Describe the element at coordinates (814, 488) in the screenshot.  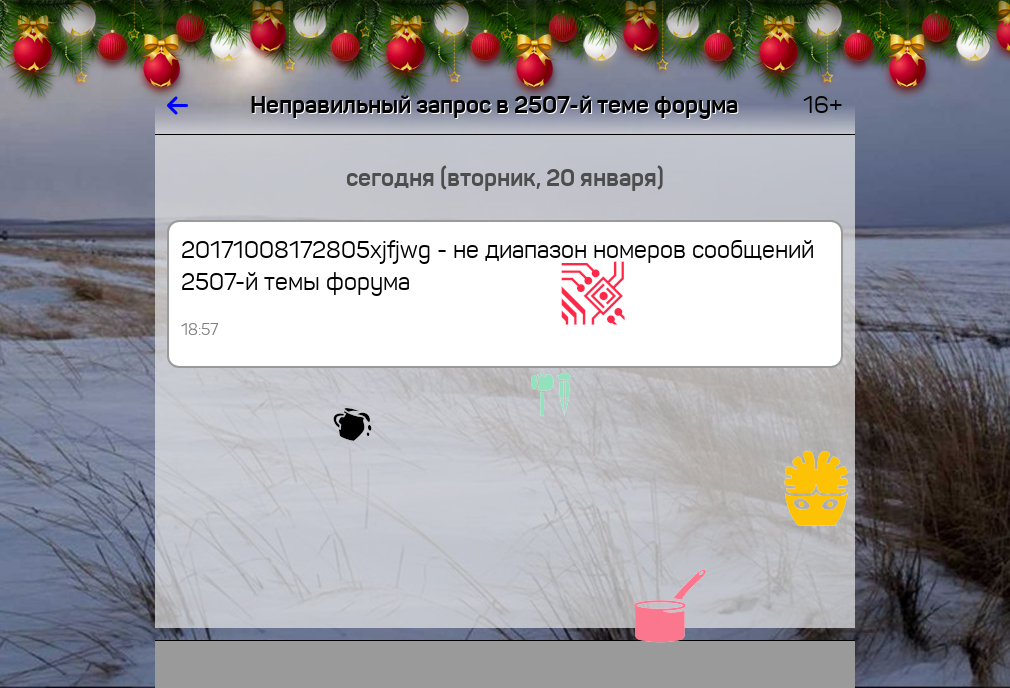
I see `access brain training or cognitive games` at that location.